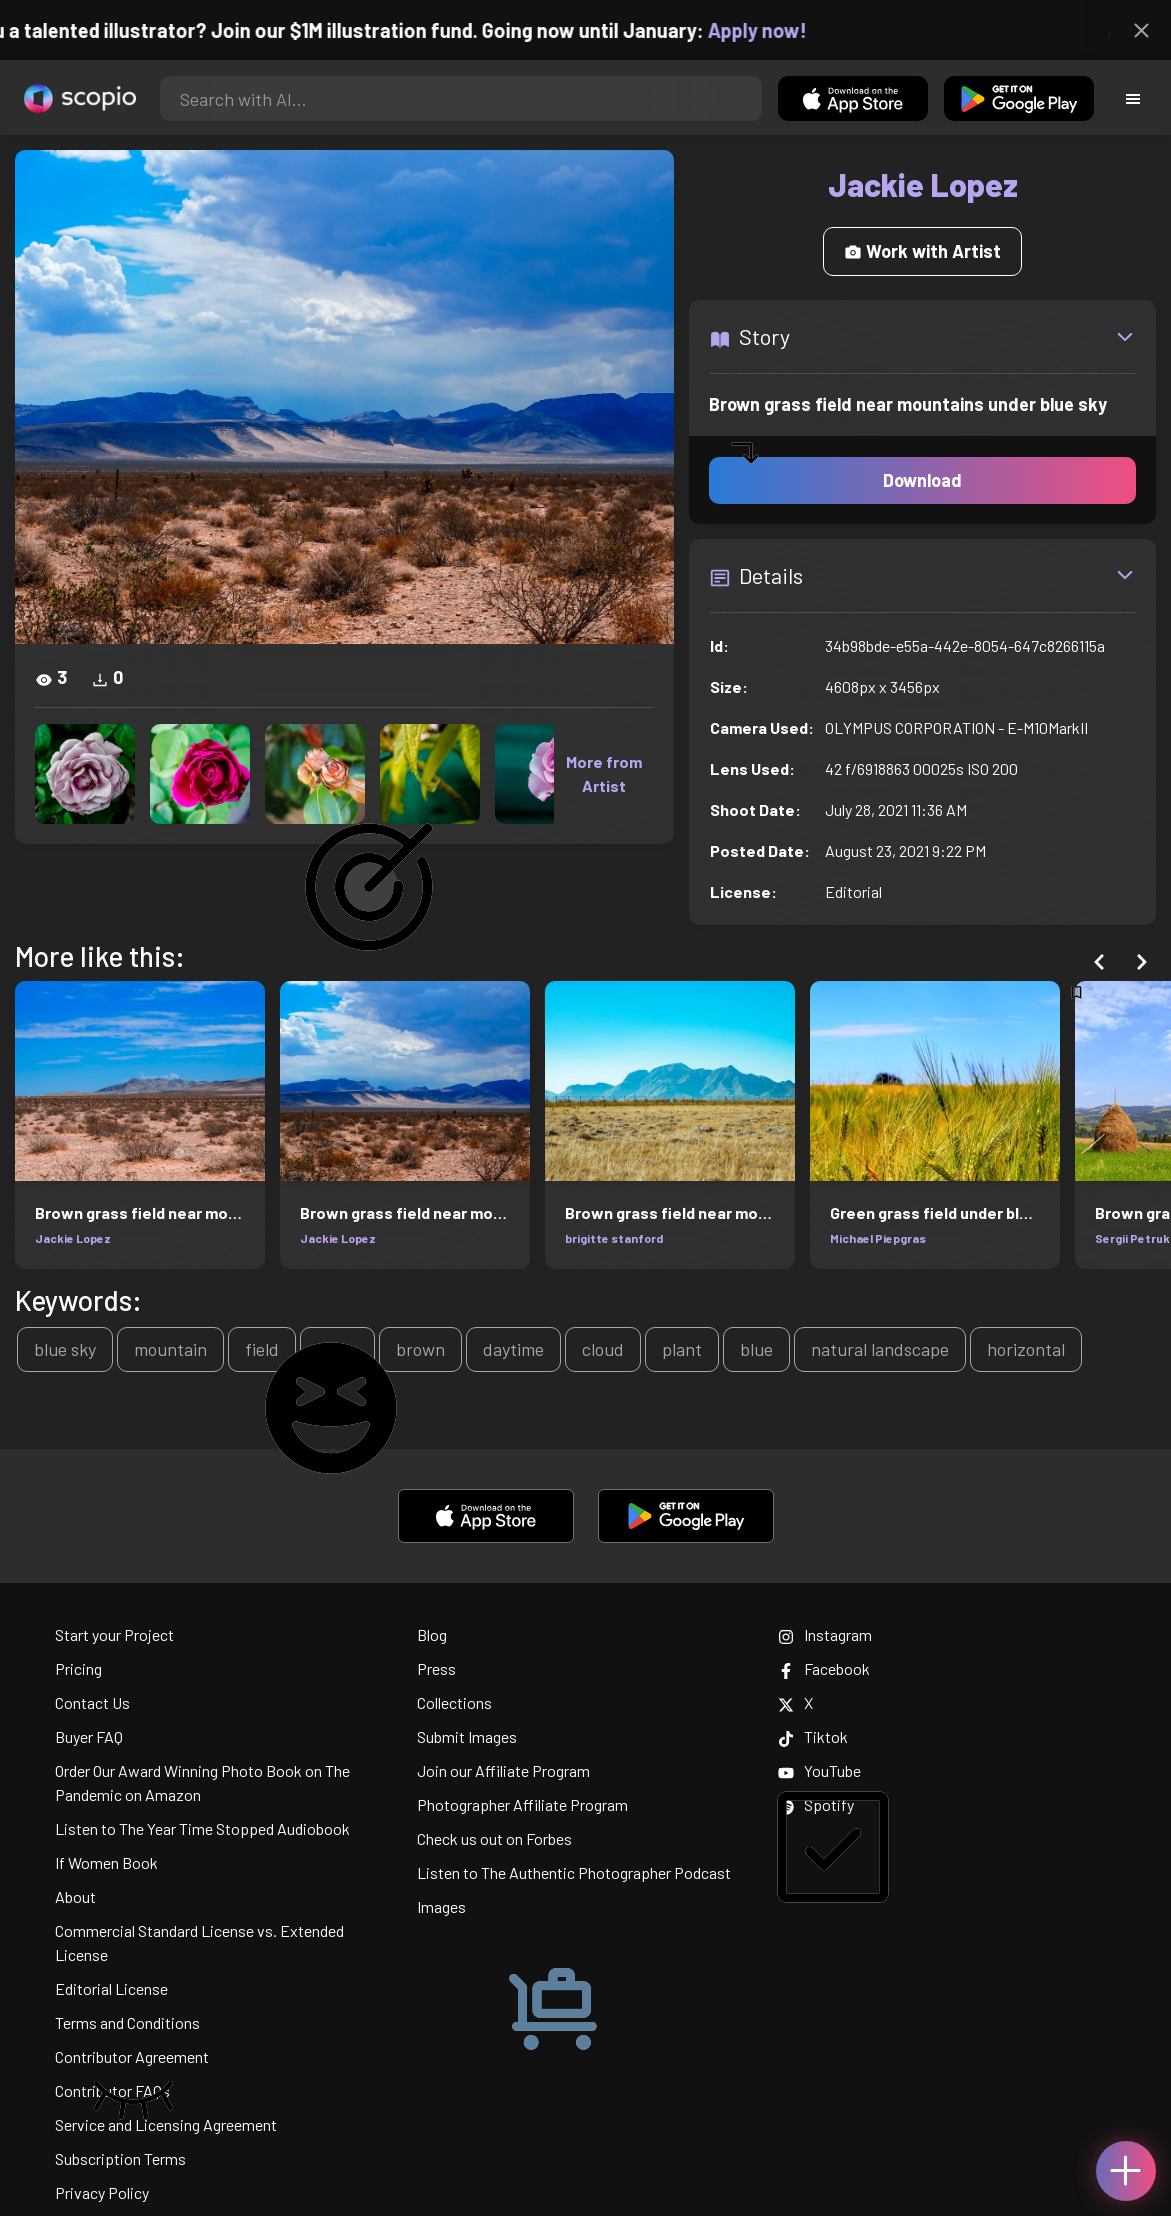 The image size is (1171, 2216). I want to click on move content right then down, so click(745, 452).